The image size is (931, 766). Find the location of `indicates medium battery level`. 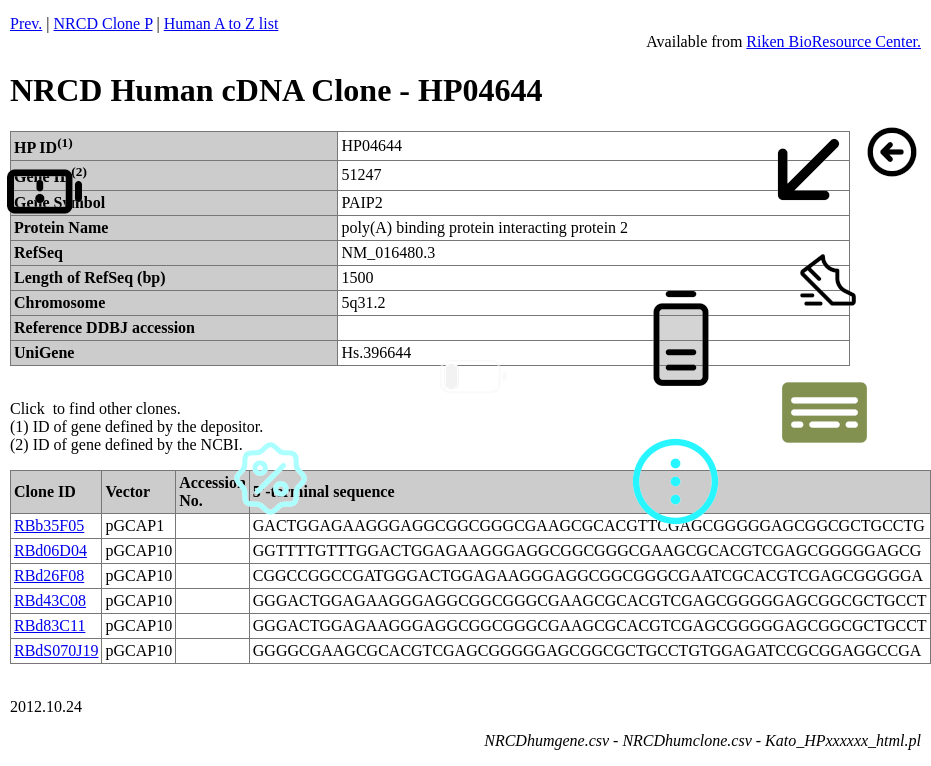

indicates medium battery level is located at coordinates (681, 340).